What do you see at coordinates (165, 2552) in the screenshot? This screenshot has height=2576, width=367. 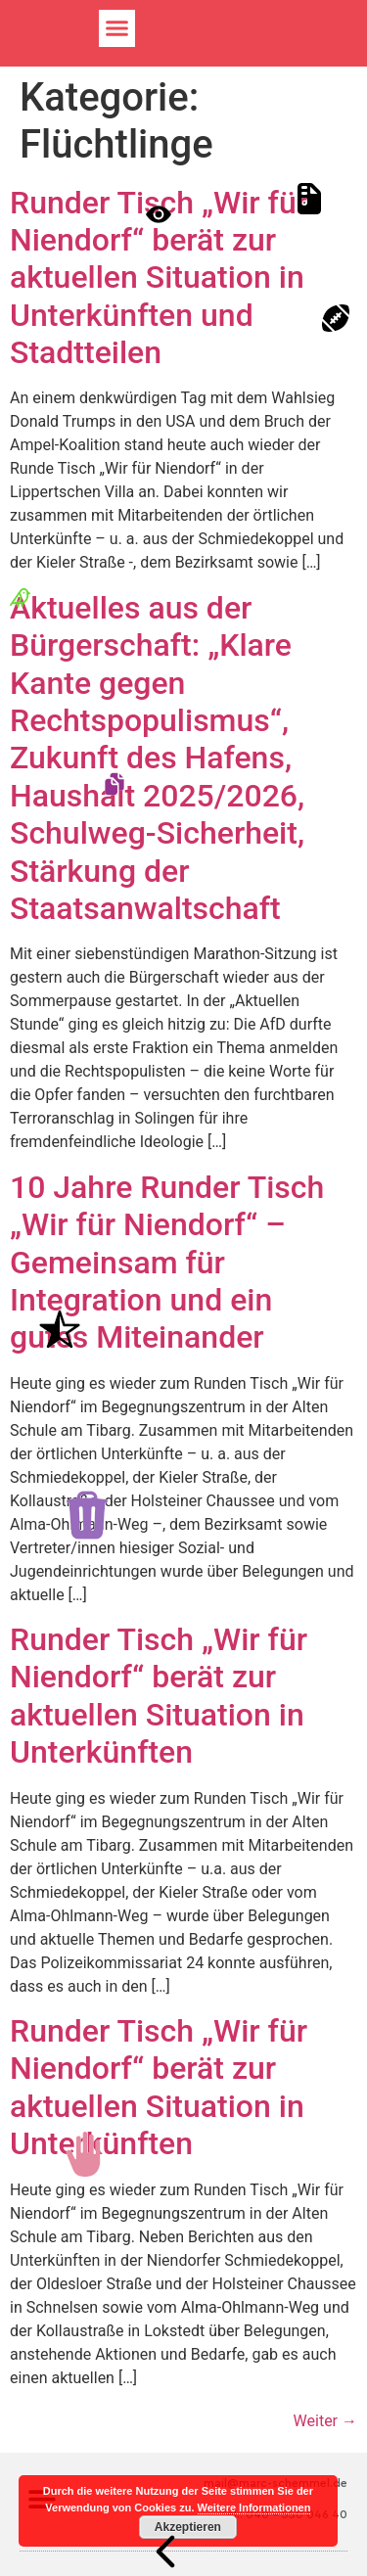 I see `go back to the previous screen` at bounding box center [165, 2552].